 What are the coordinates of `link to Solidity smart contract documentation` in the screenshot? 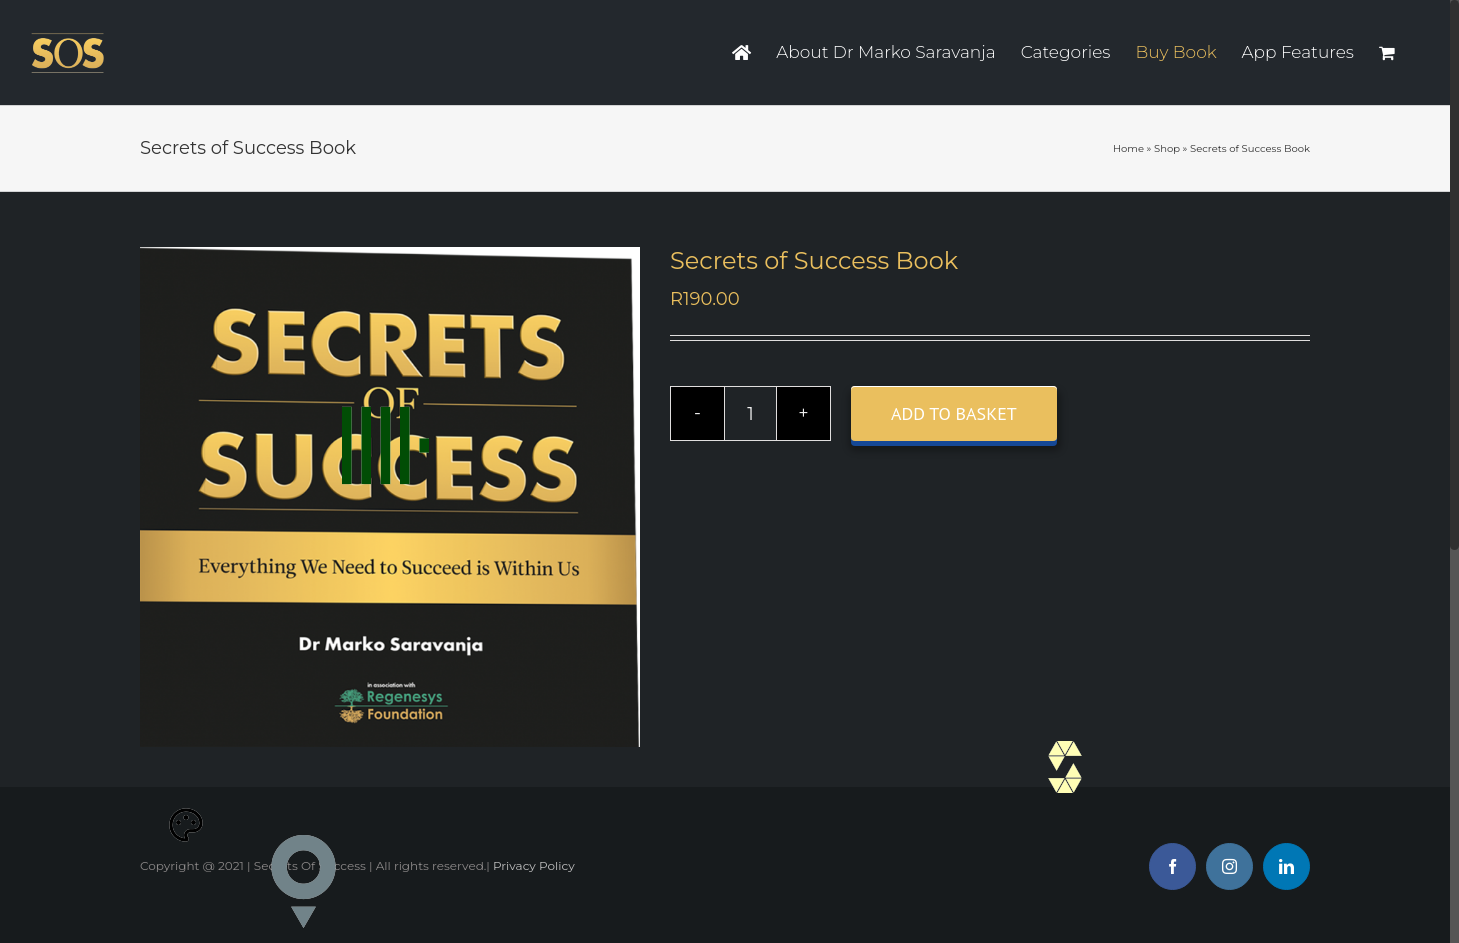 It's located at (1065, 767).